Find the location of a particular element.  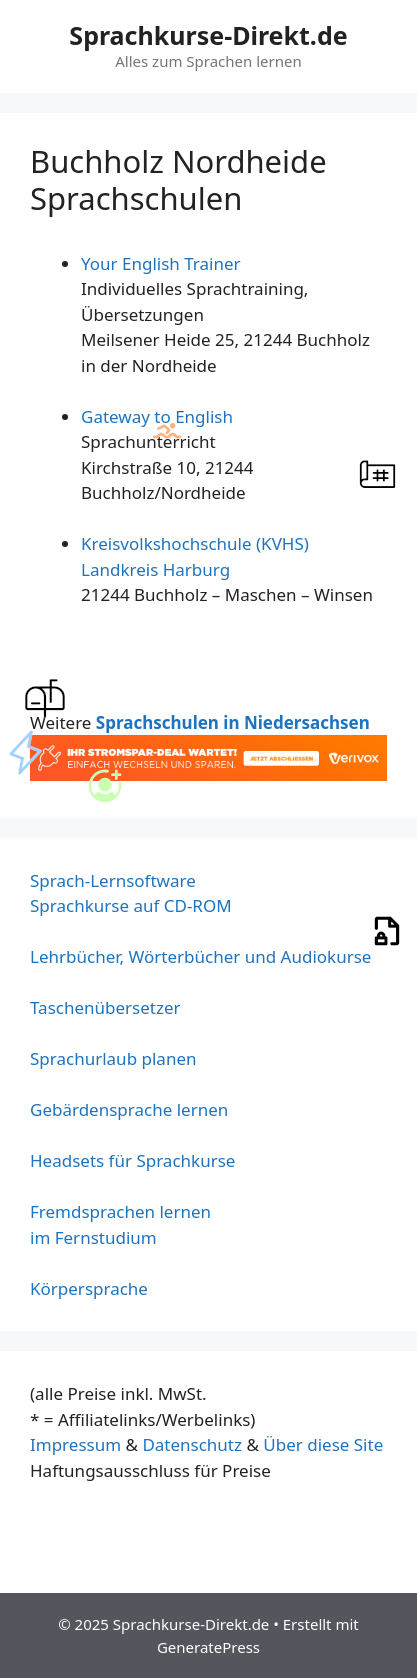

access your mailbox or inbox is located at coordinates (45, 699).